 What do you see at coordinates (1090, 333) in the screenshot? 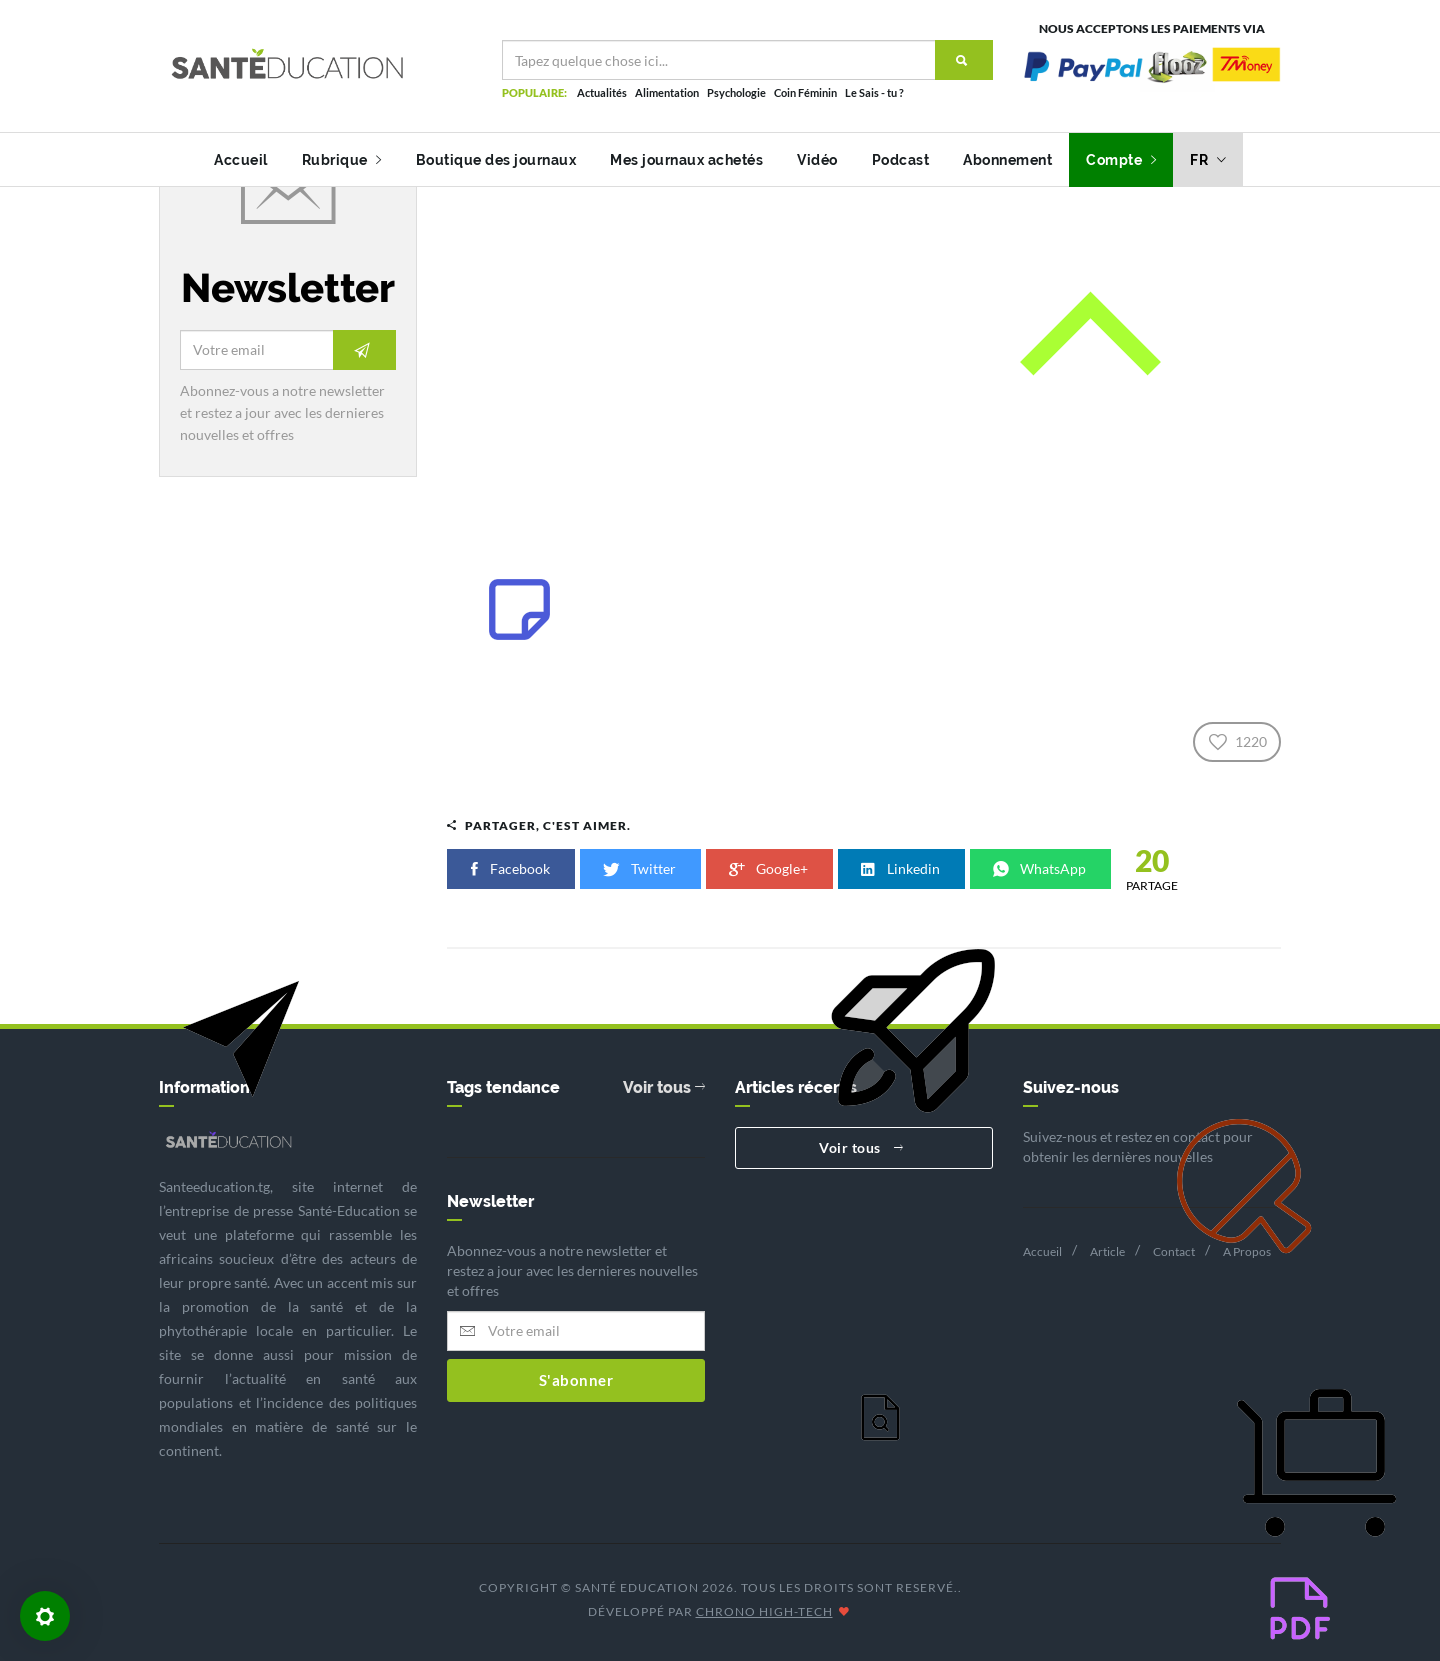
I see `collapse an expanded section` at bounding box center [1090, 333].